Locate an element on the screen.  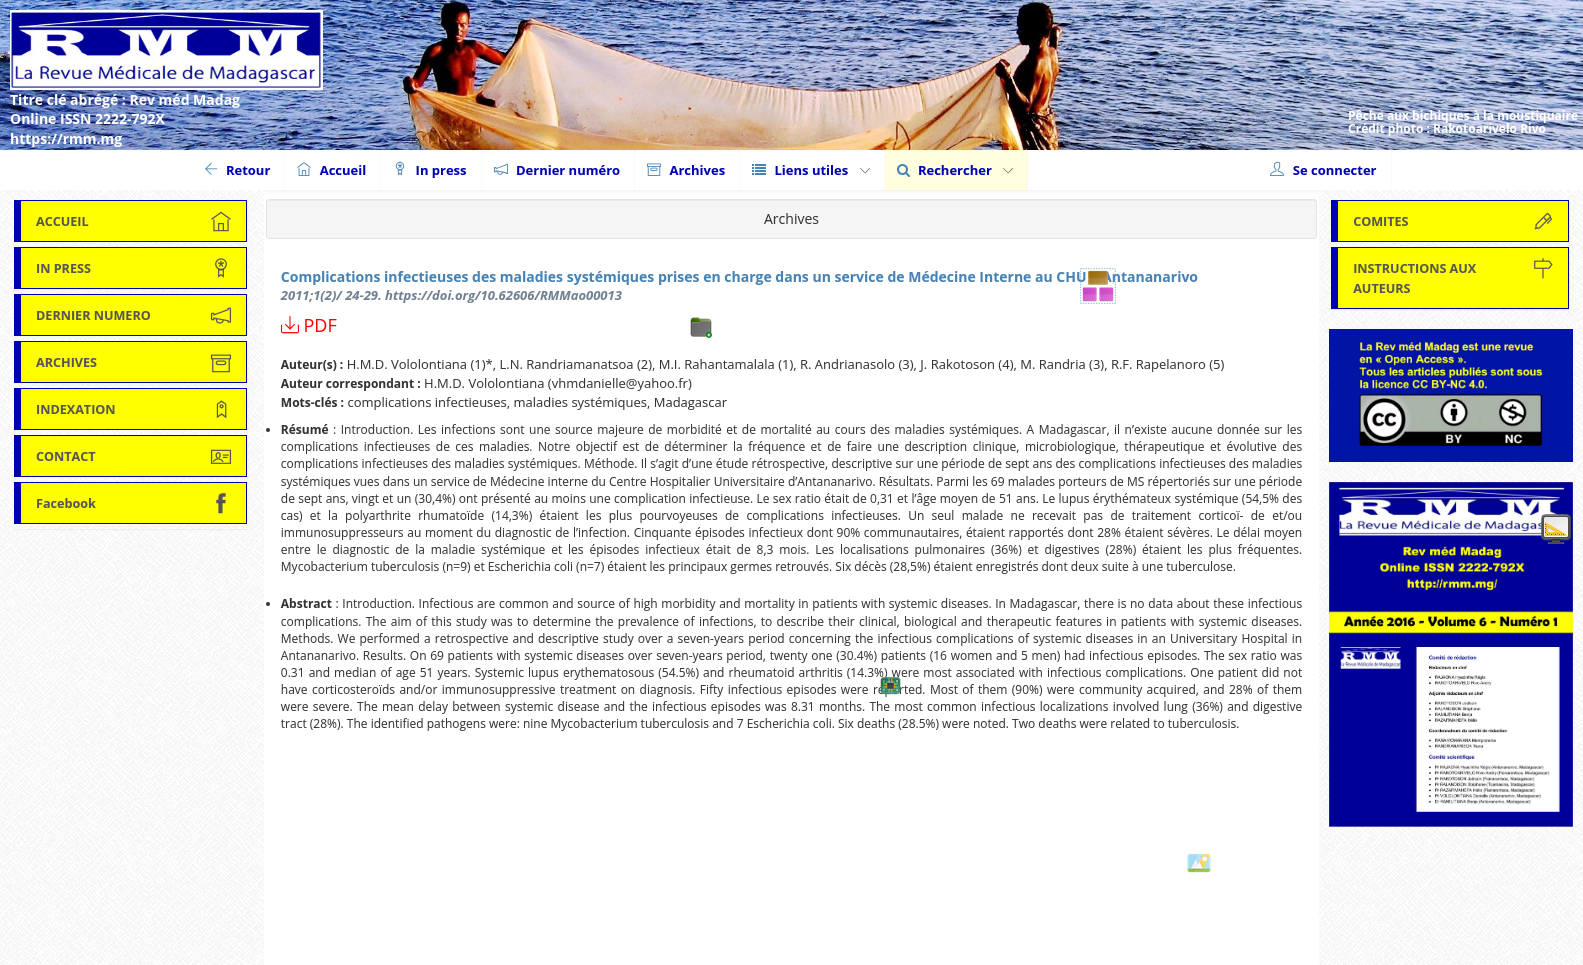
open cpu-x system monitoring app is located at coordinates (890, 685).